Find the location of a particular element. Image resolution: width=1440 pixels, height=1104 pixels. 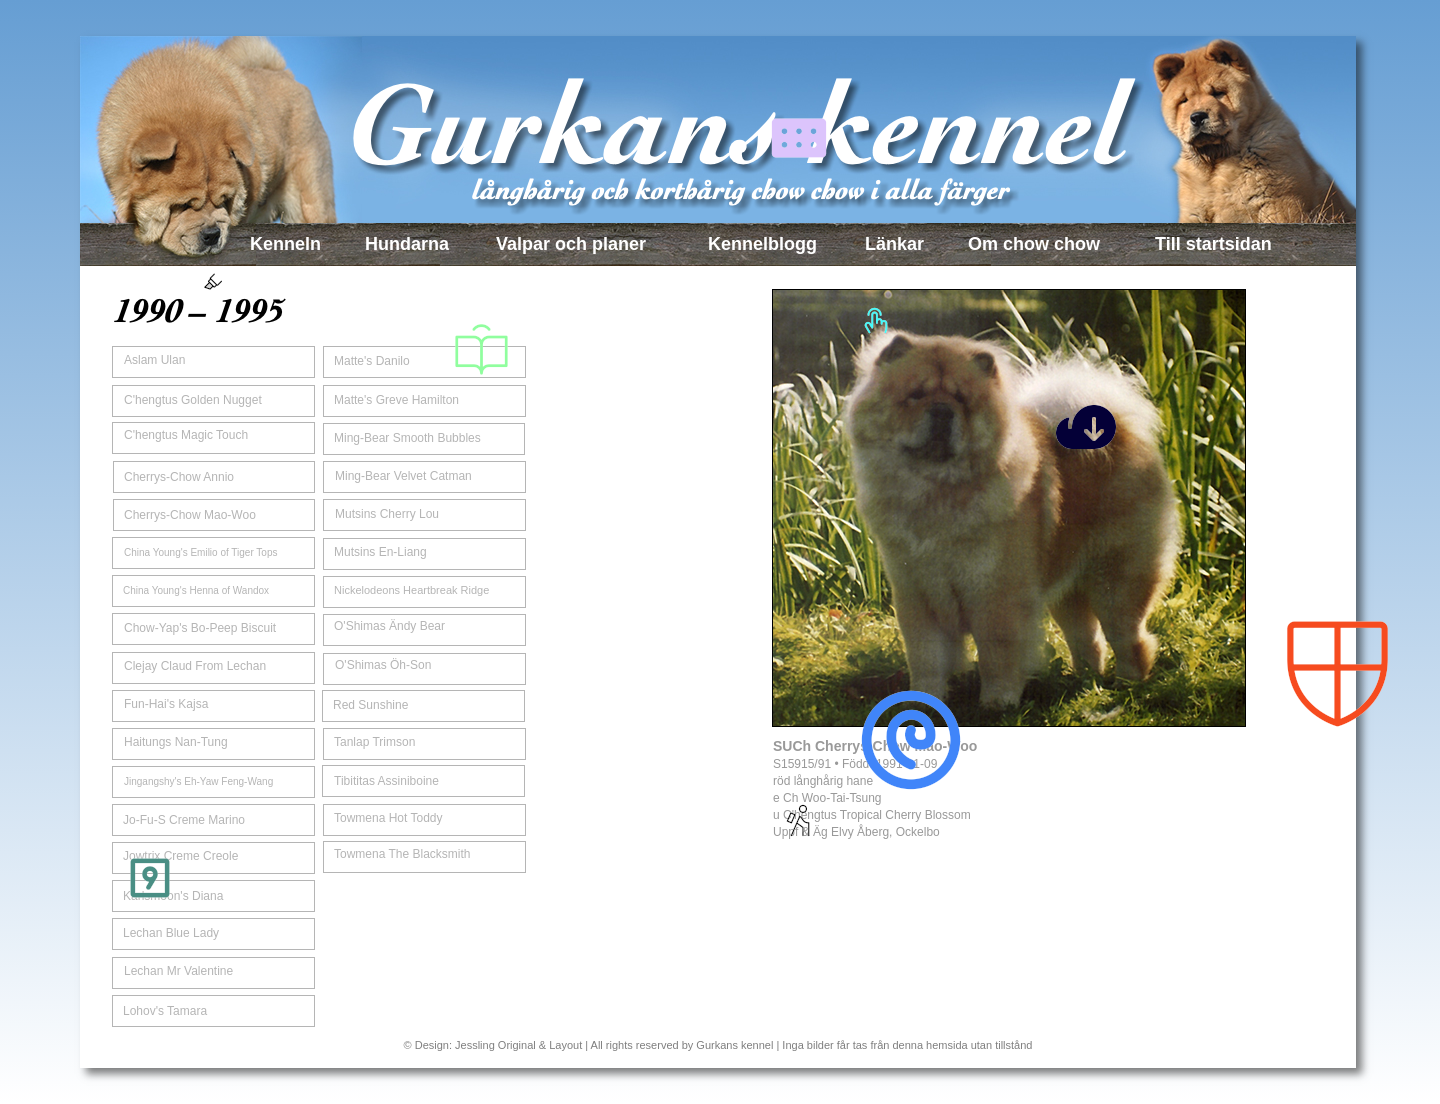

download from the cloud is located at coordinates (1086, 427).